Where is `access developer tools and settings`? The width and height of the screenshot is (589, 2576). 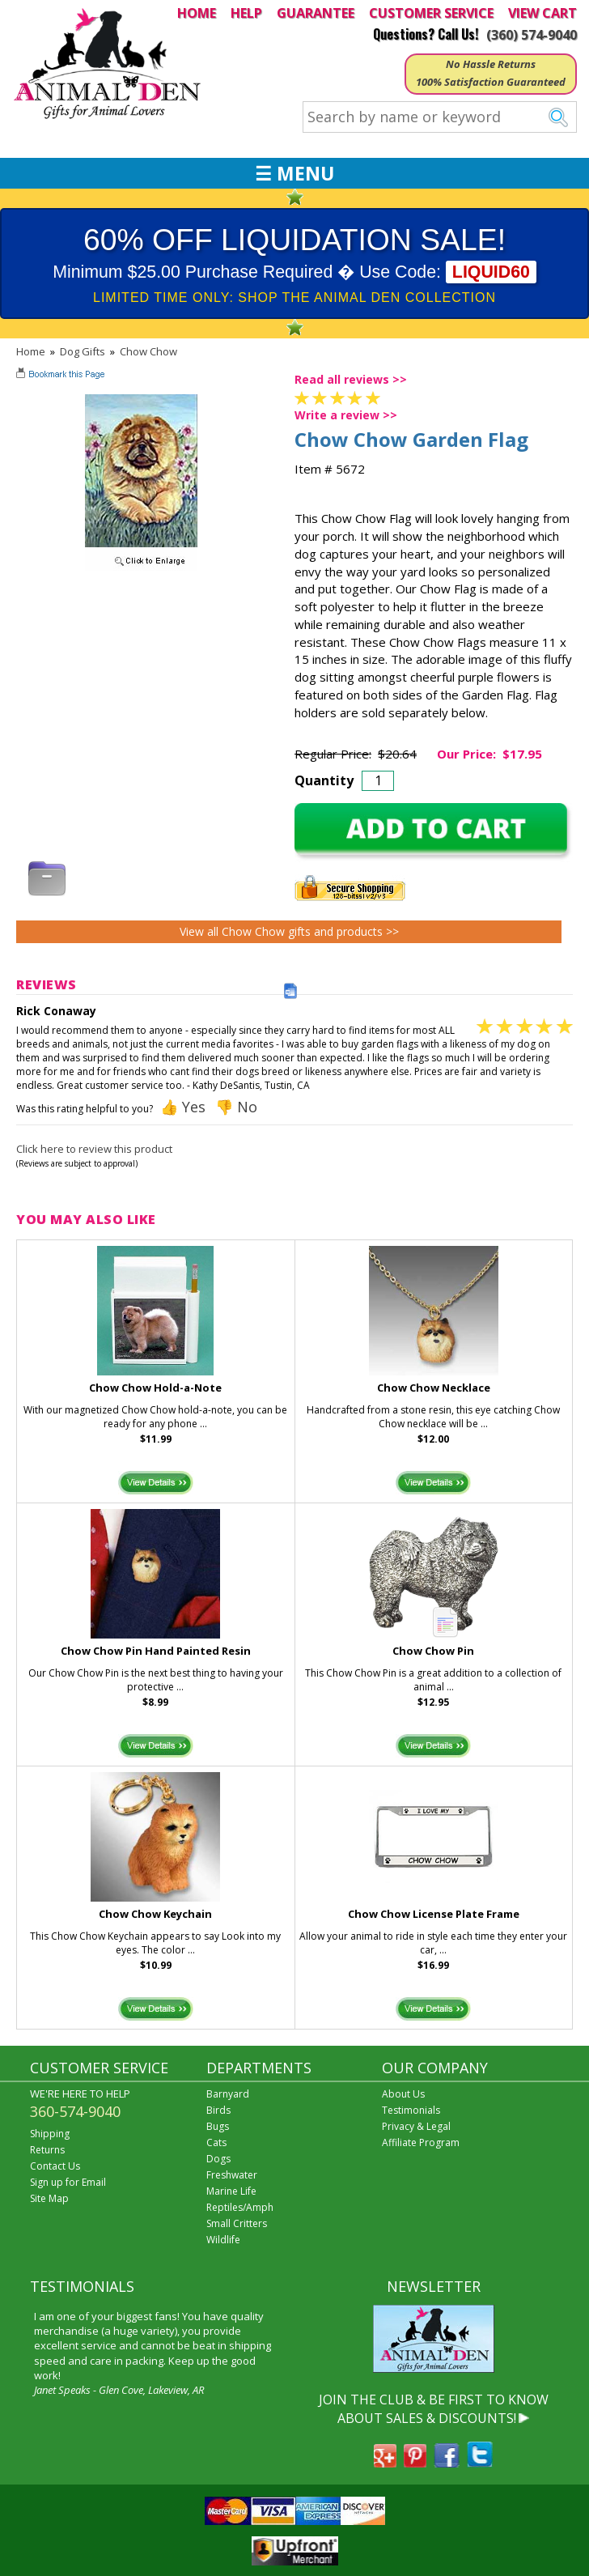 access developer tools and settings is located at coordinates (445, 1622).